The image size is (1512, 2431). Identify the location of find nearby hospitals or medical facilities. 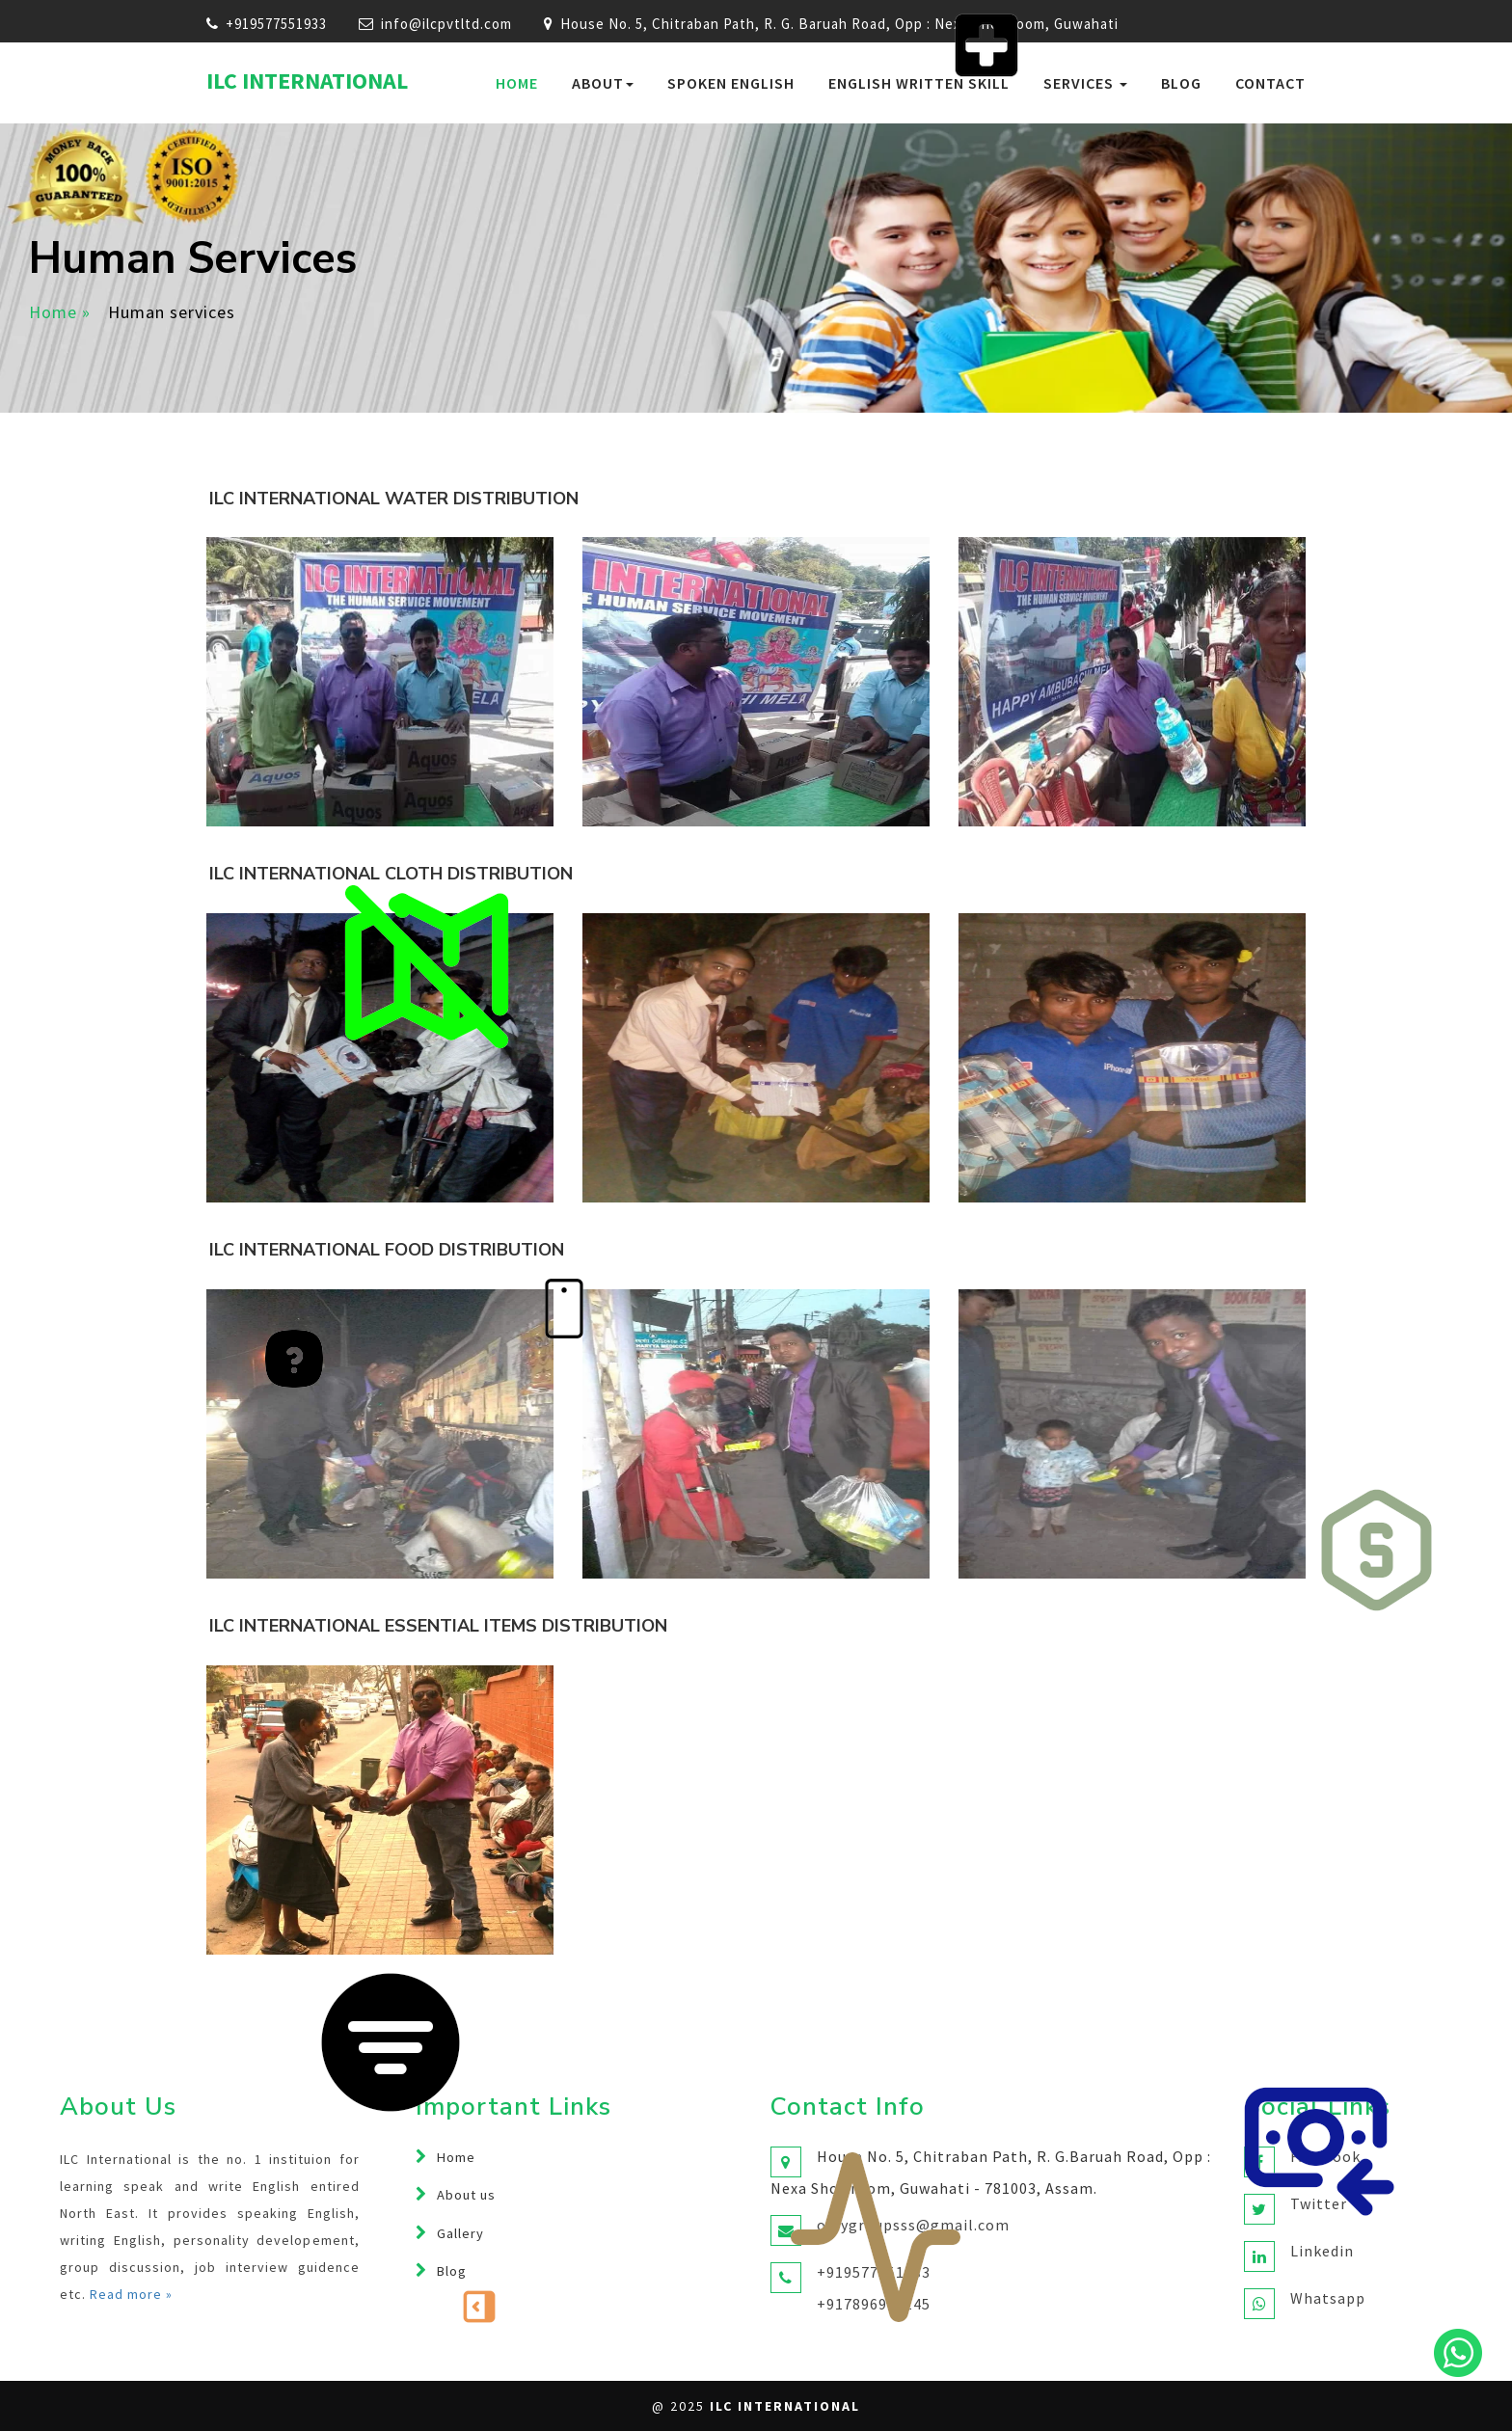
(986, 45).